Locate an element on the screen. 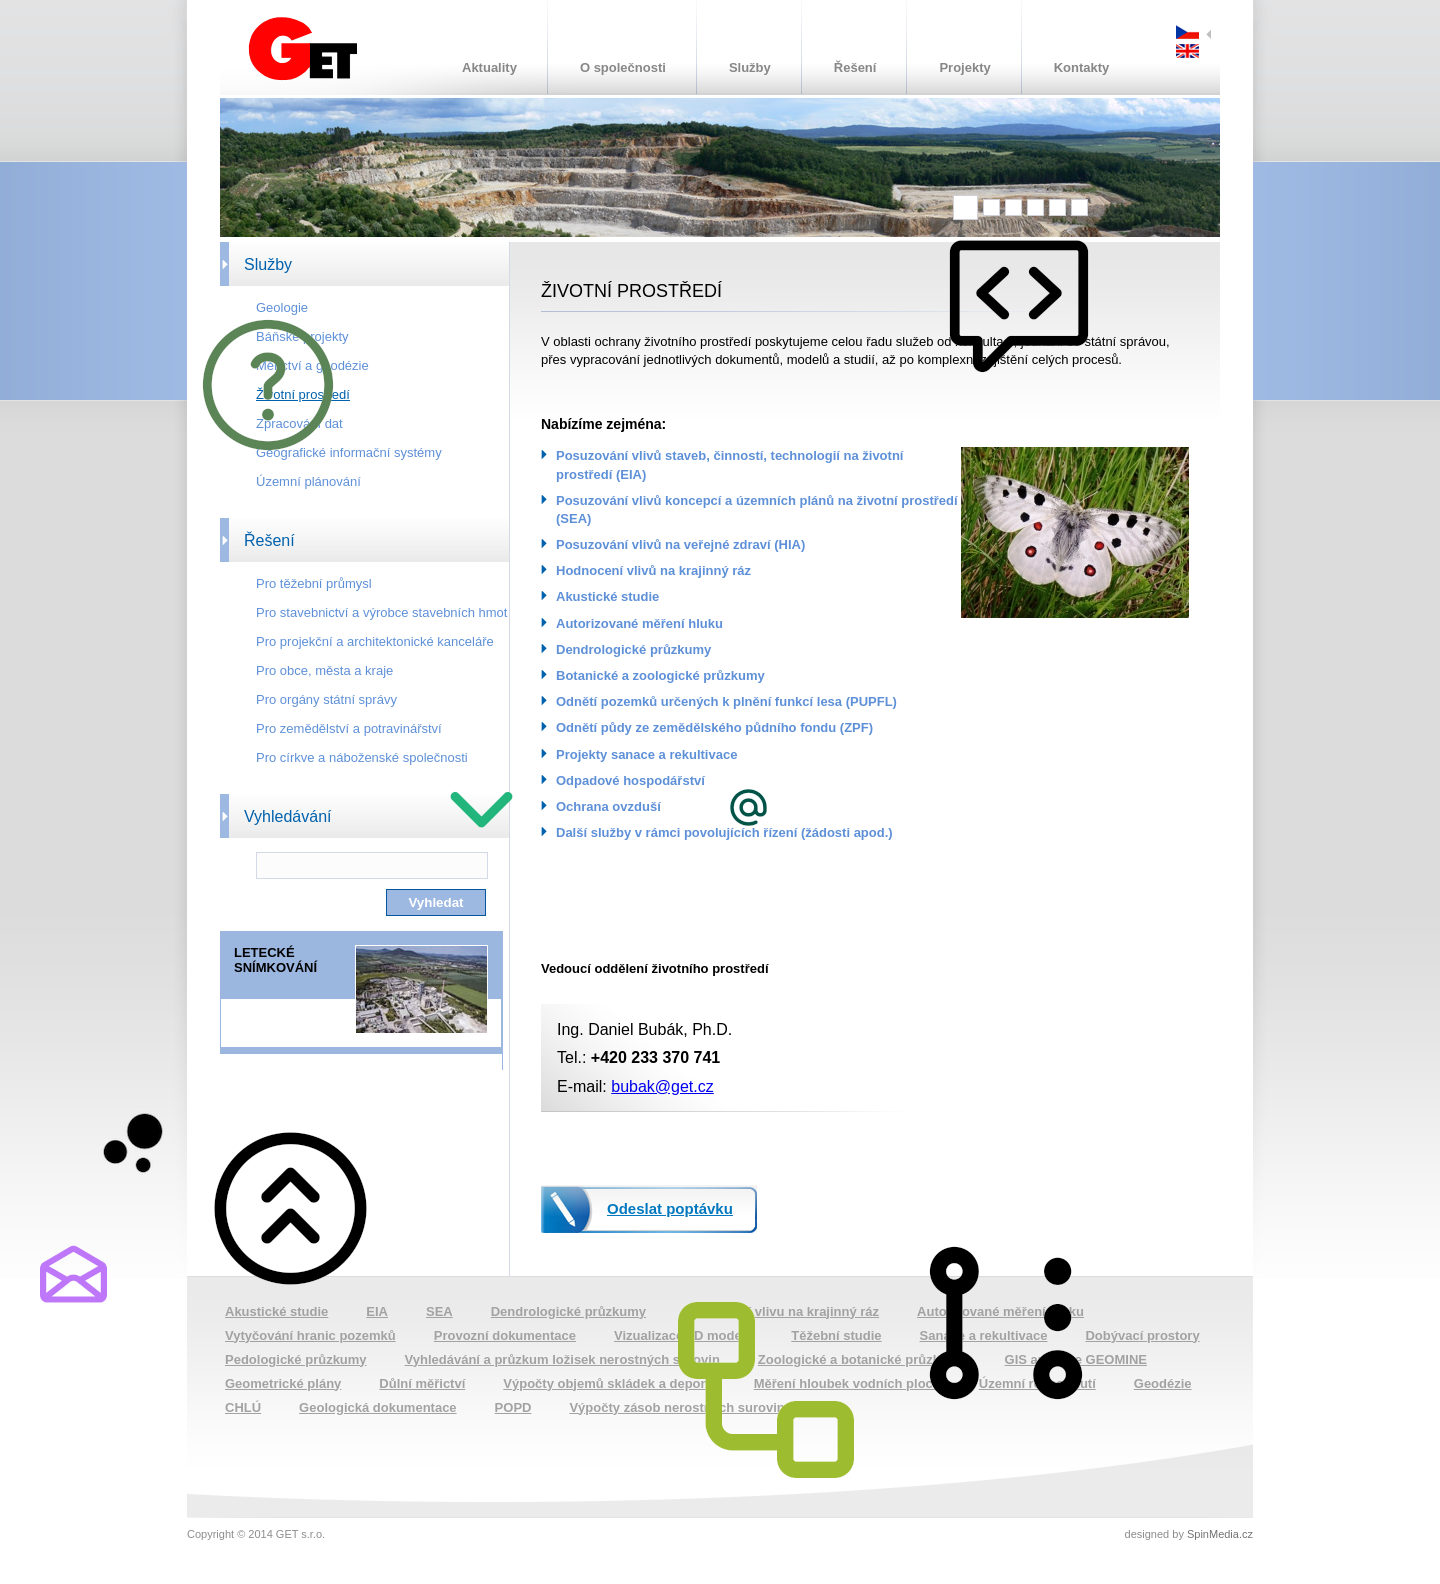 The height and width of the screenshot is (1584, 1440). create a draft pull request is located at coordinates (1006, 1323).